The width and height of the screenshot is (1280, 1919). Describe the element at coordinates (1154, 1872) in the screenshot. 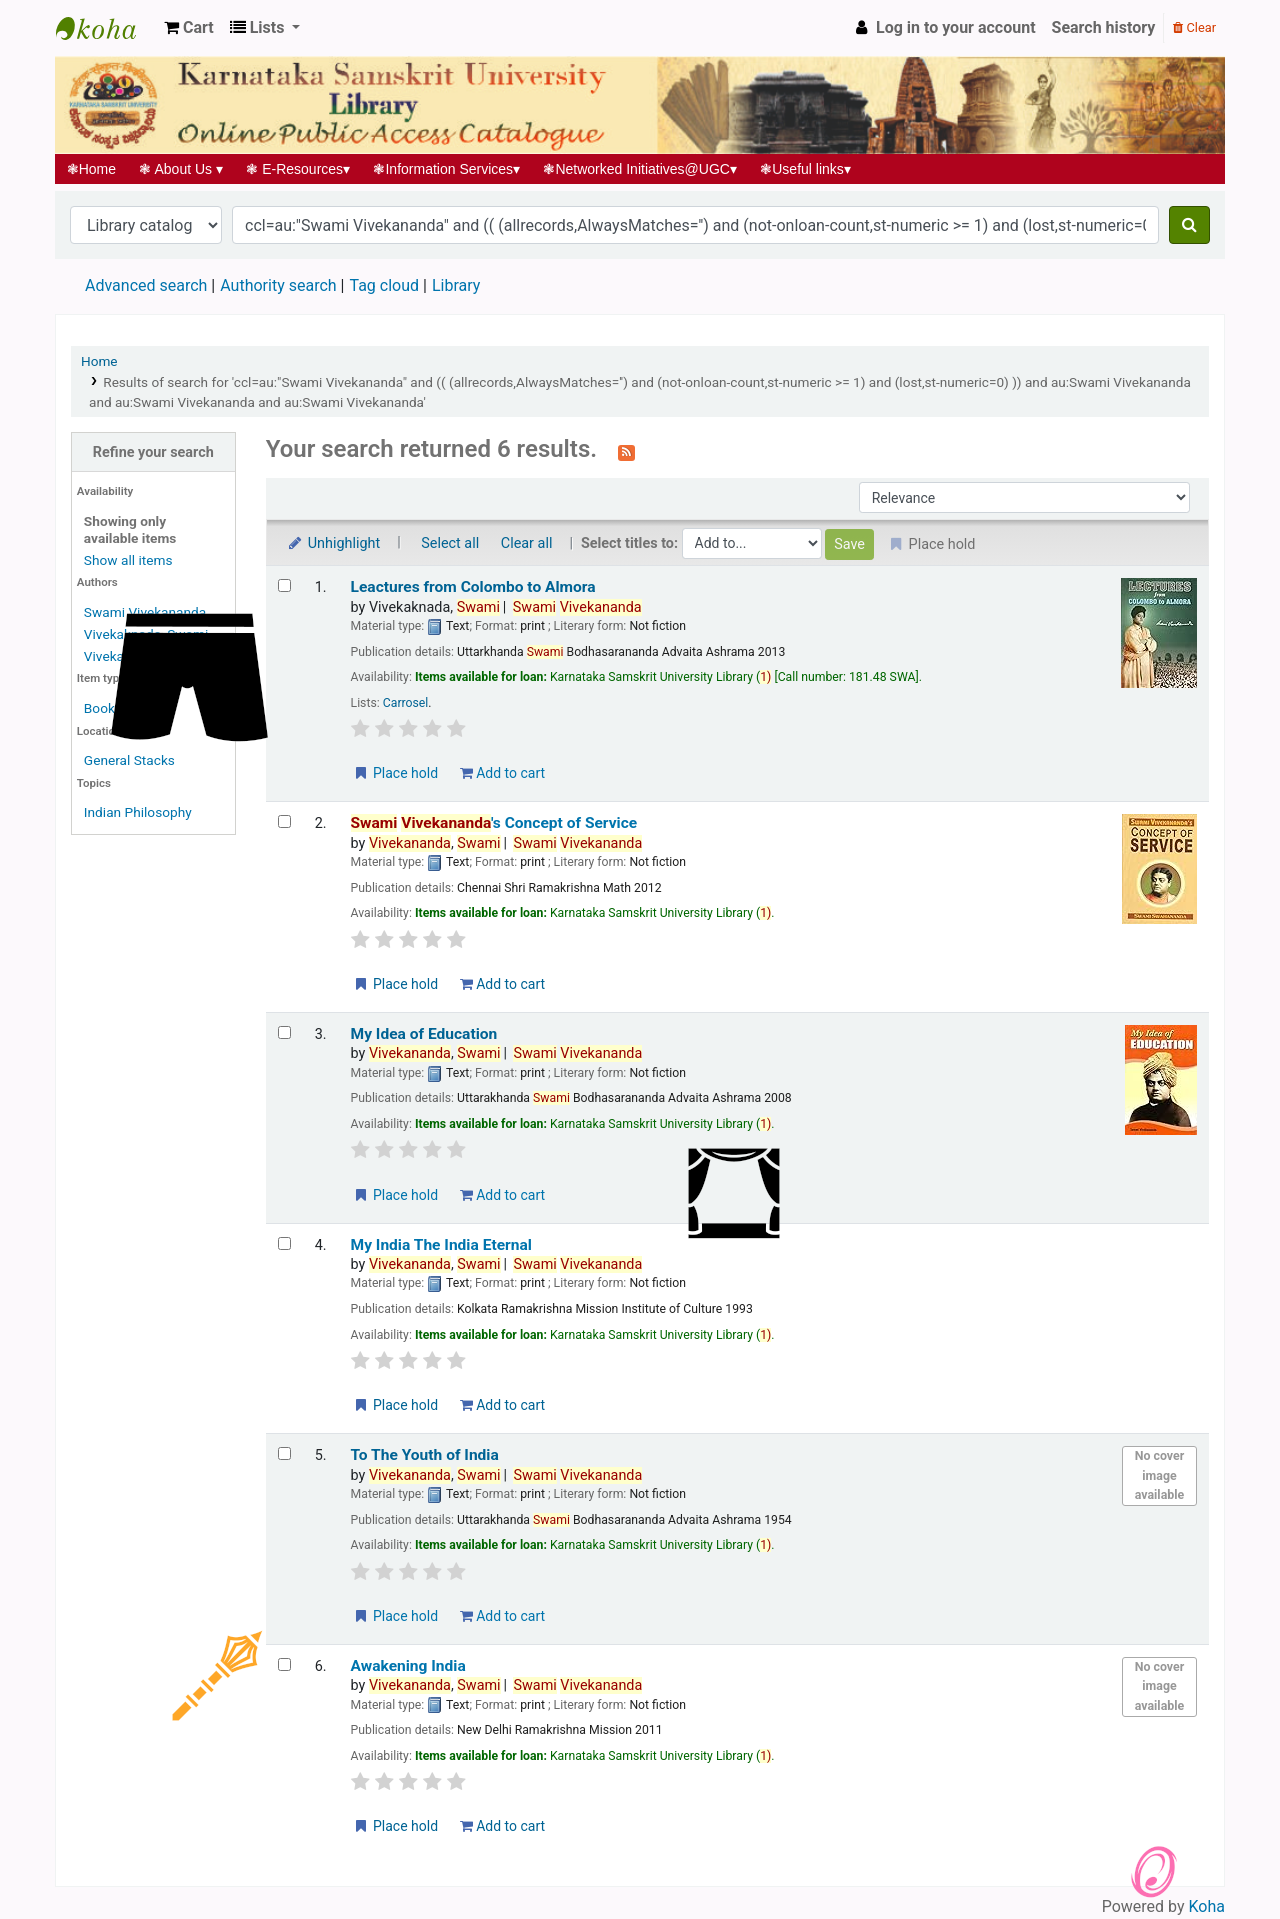

I see `access a portal or gateway feature` at that location.